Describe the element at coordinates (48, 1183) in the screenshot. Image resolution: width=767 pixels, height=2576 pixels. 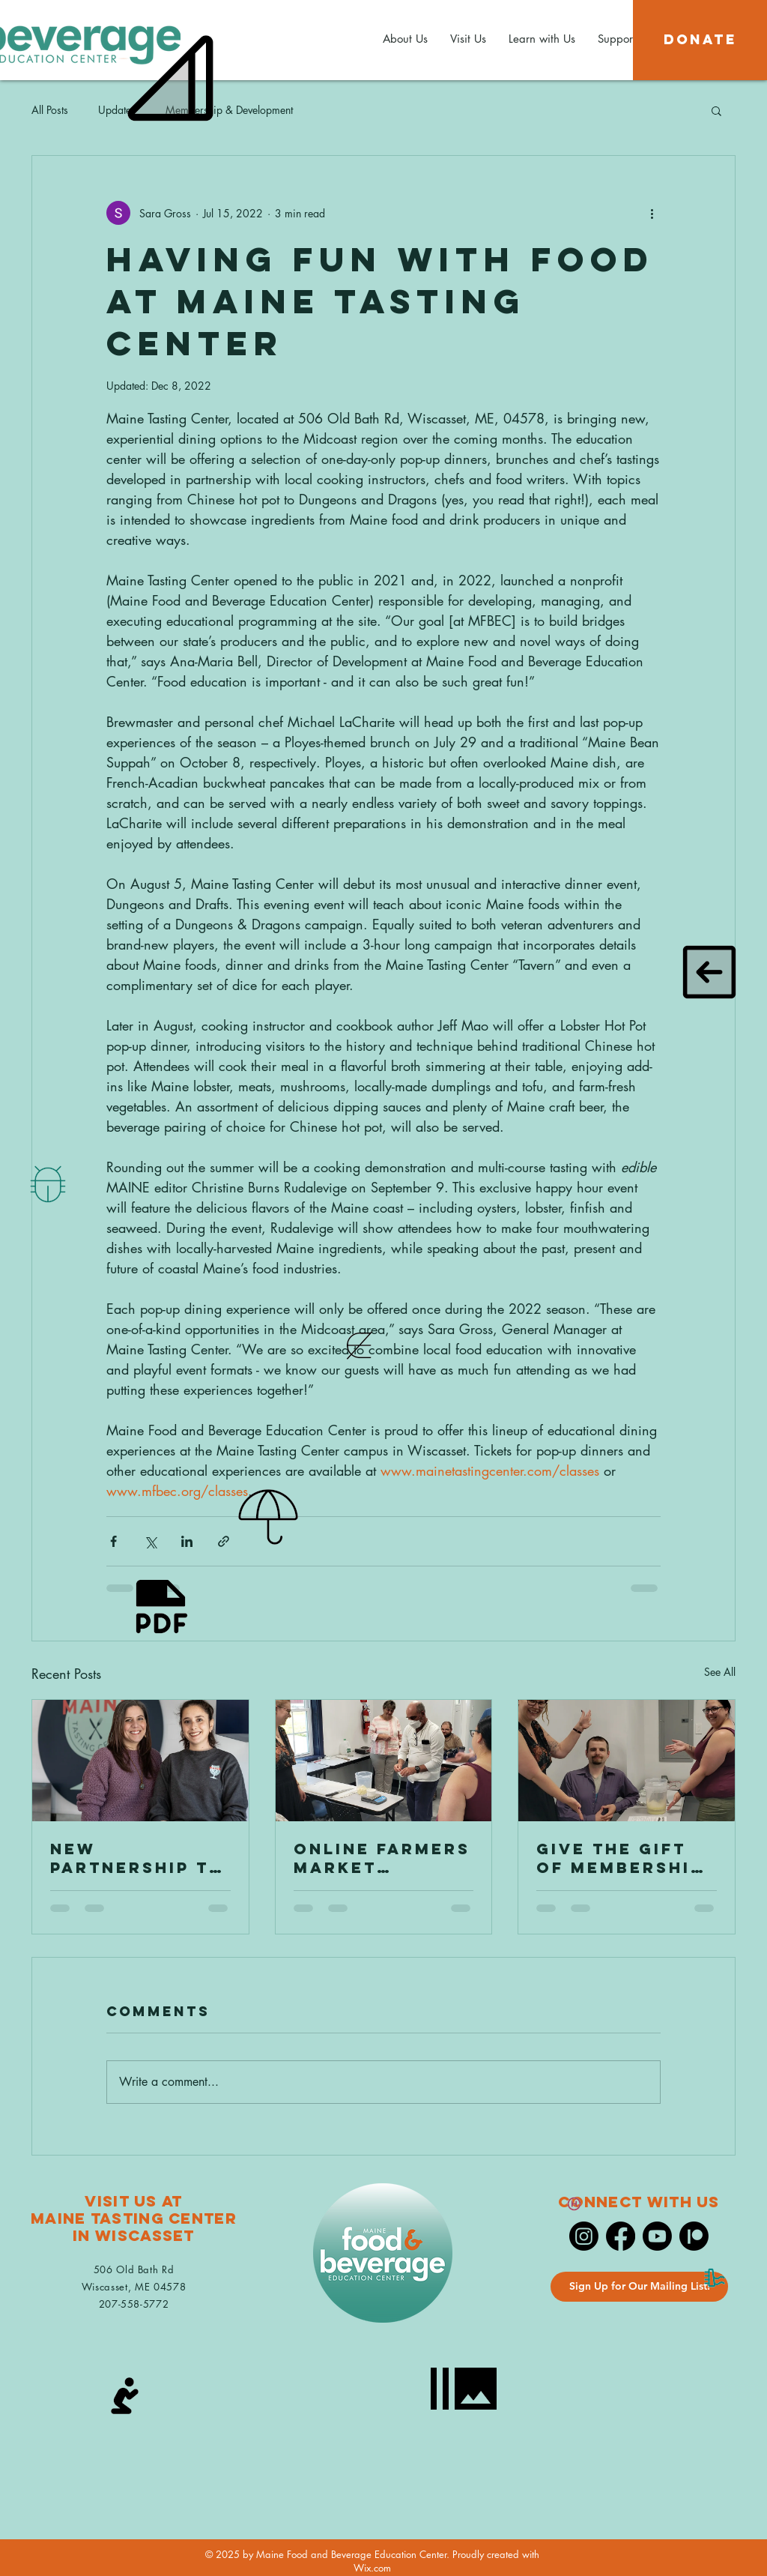
I see `report a bug or issue` at that location.